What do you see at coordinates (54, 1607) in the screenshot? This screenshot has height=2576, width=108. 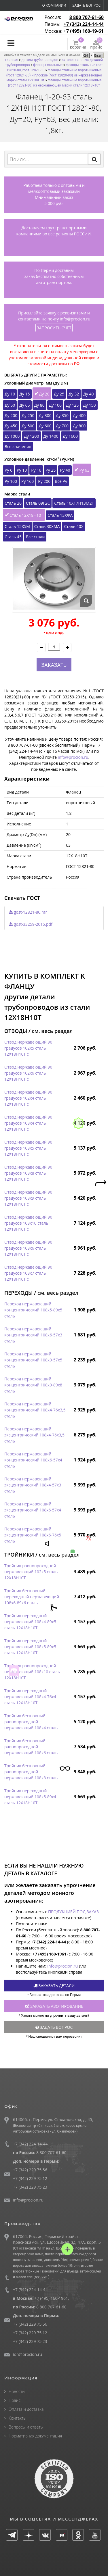 I see `merge branches in version control` at bounding box center [54, 1607].